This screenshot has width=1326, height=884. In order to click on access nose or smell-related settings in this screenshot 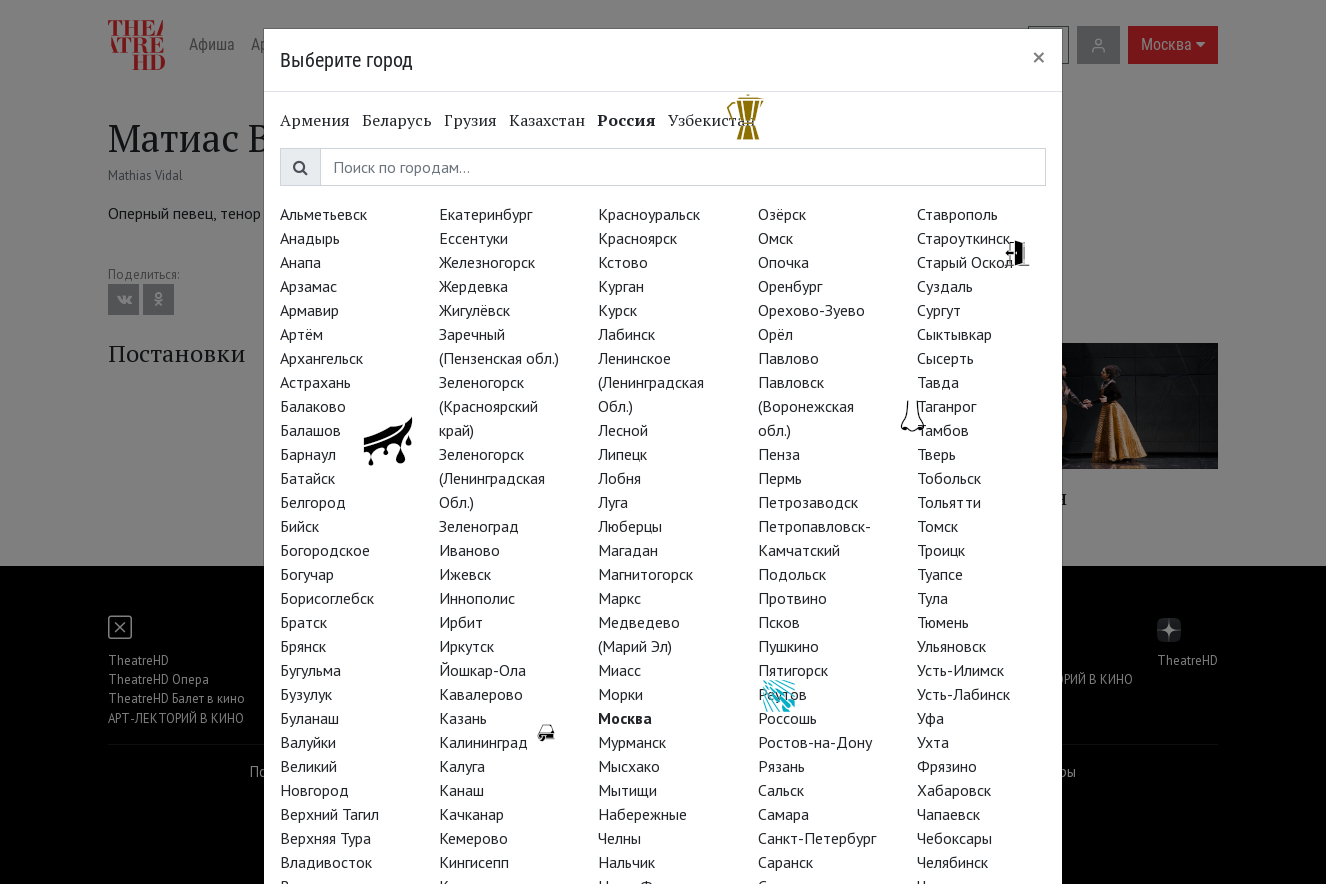, I will do `click(912, 415)`.